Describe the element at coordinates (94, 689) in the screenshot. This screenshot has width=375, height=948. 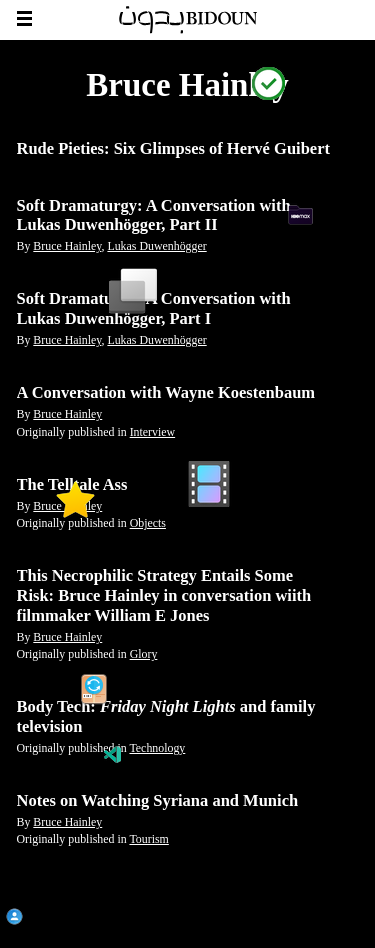
I see `system package updates available` at that location.